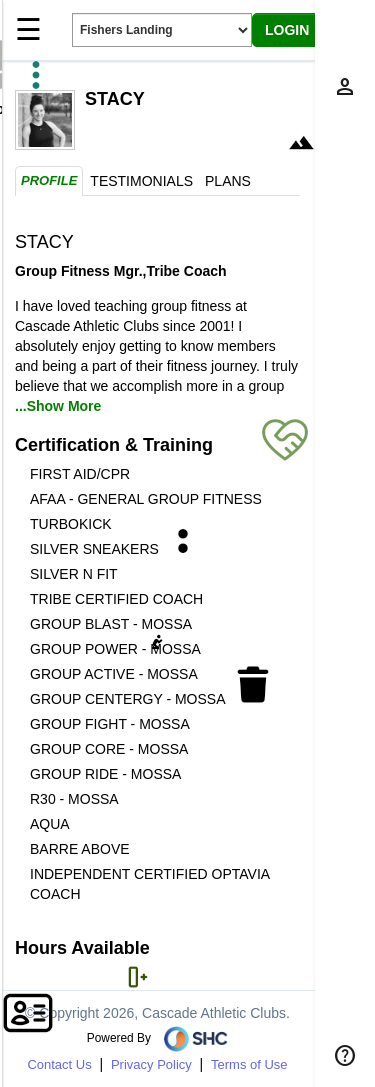  What do you see at coordinates (138, 977) in the screenshot?
I see `insert a new column to the right` at bounding box center [138, 977].